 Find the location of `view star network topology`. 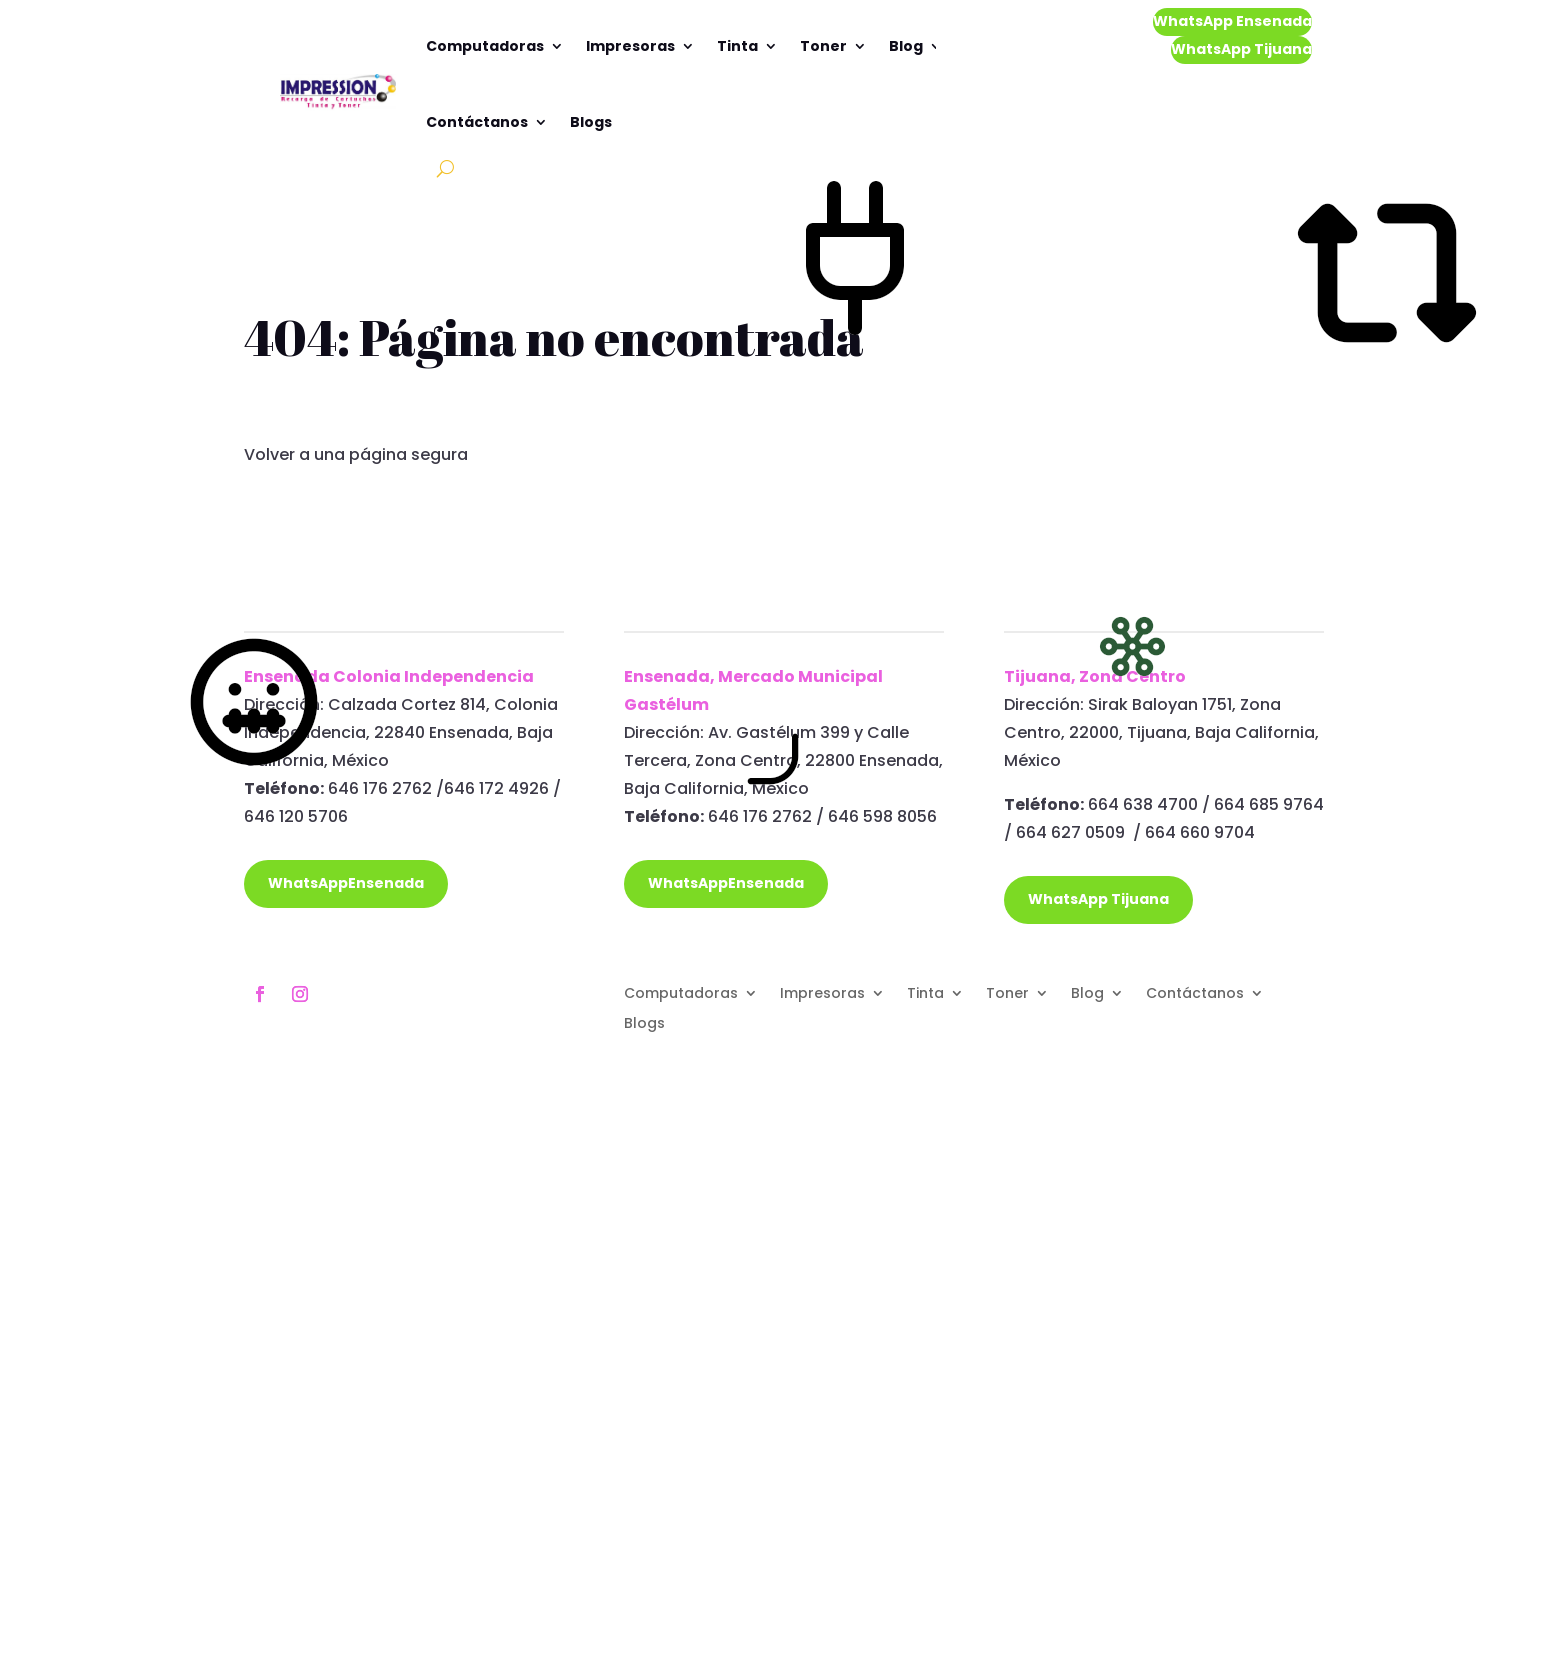

view star network topology is located at coordinates (1132, 646).